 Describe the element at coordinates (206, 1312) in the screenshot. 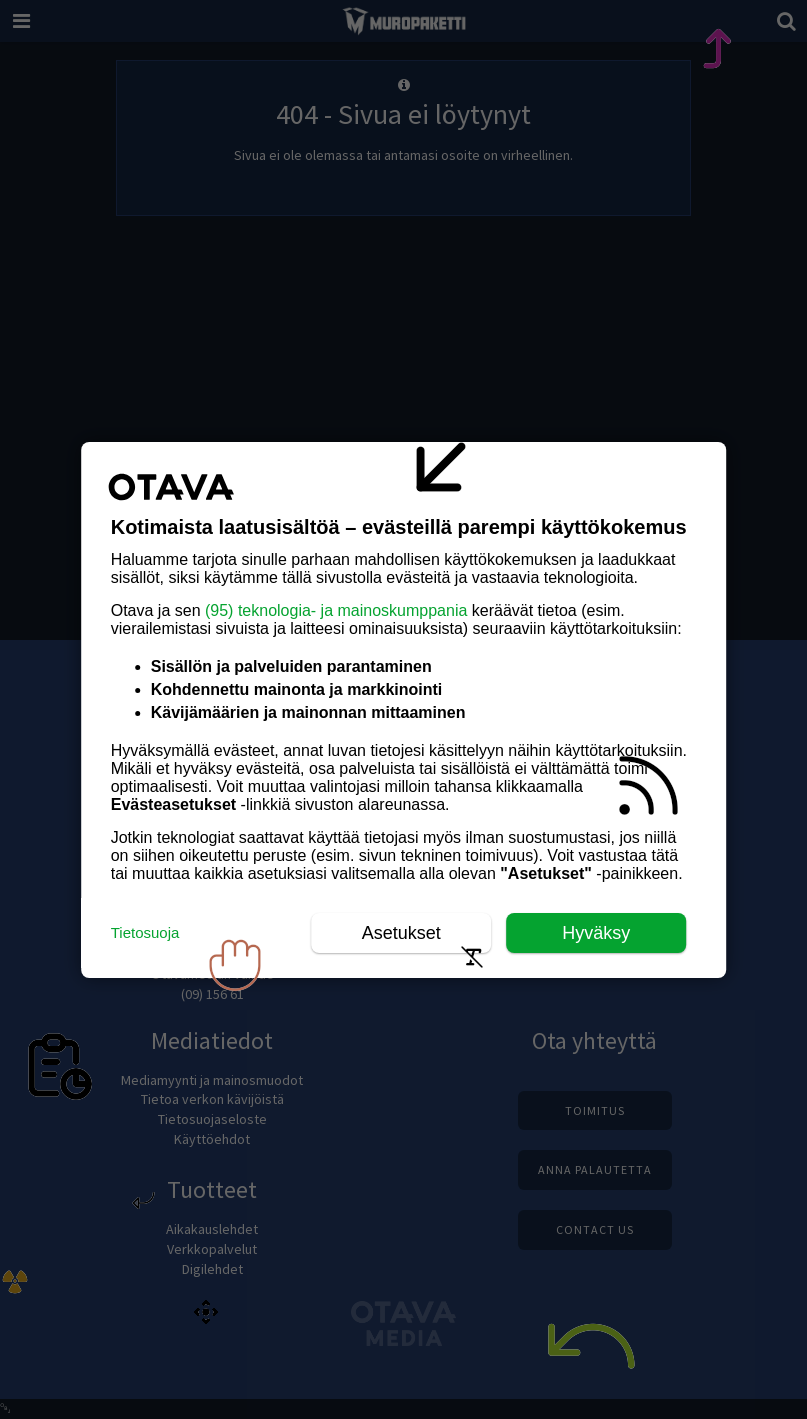

I see `pan or move camera position` at that location.